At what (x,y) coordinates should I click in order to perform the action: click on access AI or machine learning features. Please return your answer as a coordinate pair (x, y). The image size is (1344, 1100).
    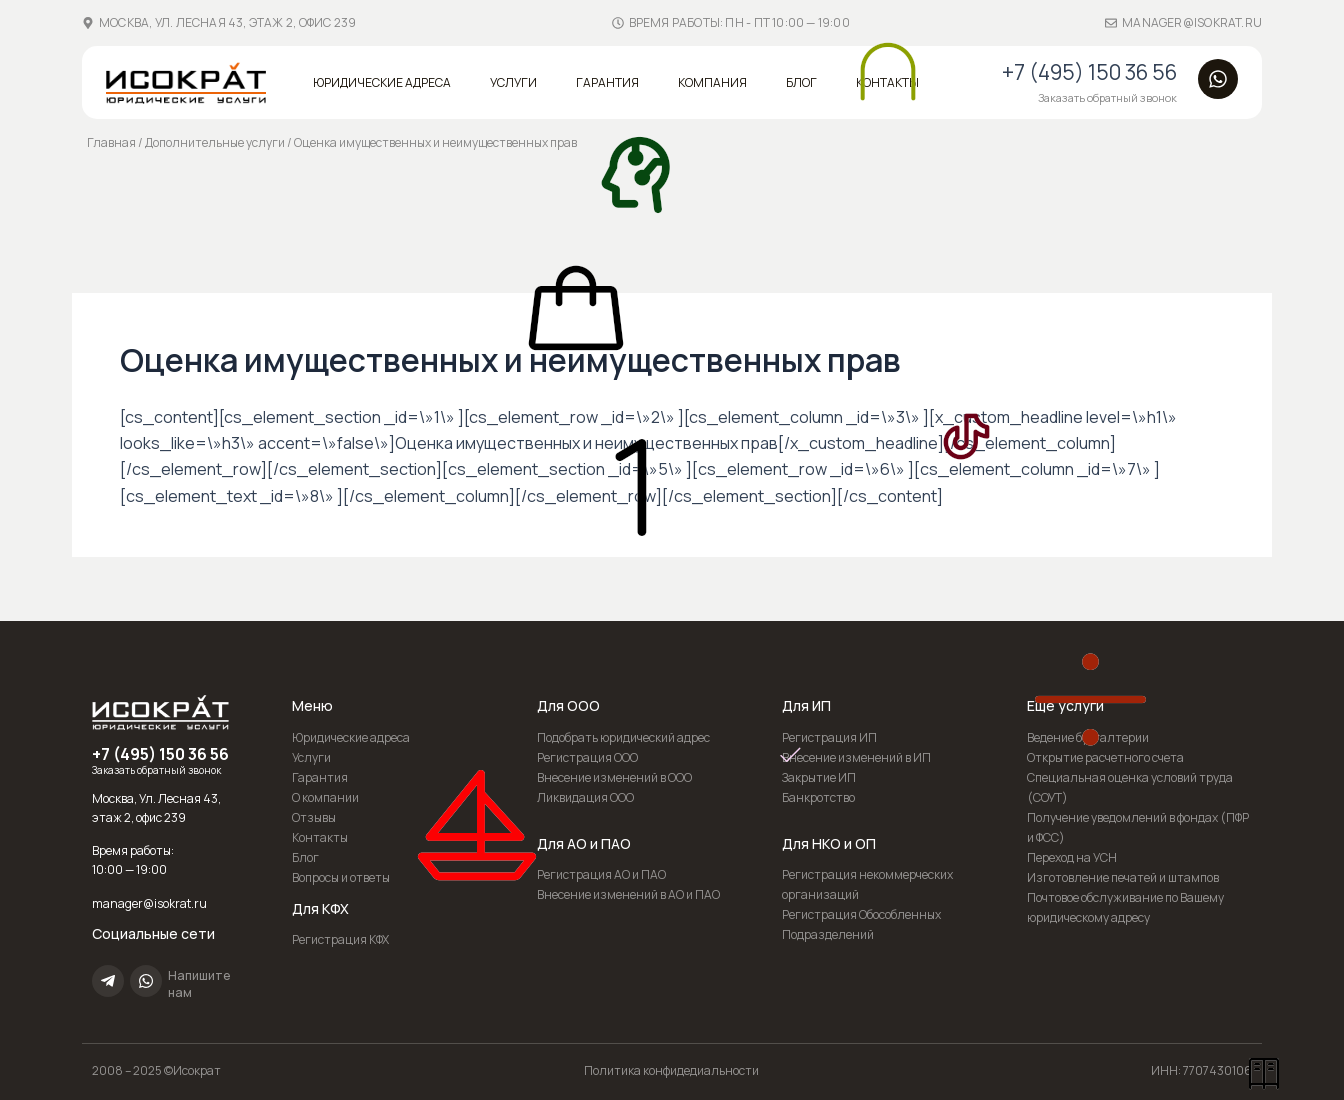
    Looking at the image, I should click on (637, 175).